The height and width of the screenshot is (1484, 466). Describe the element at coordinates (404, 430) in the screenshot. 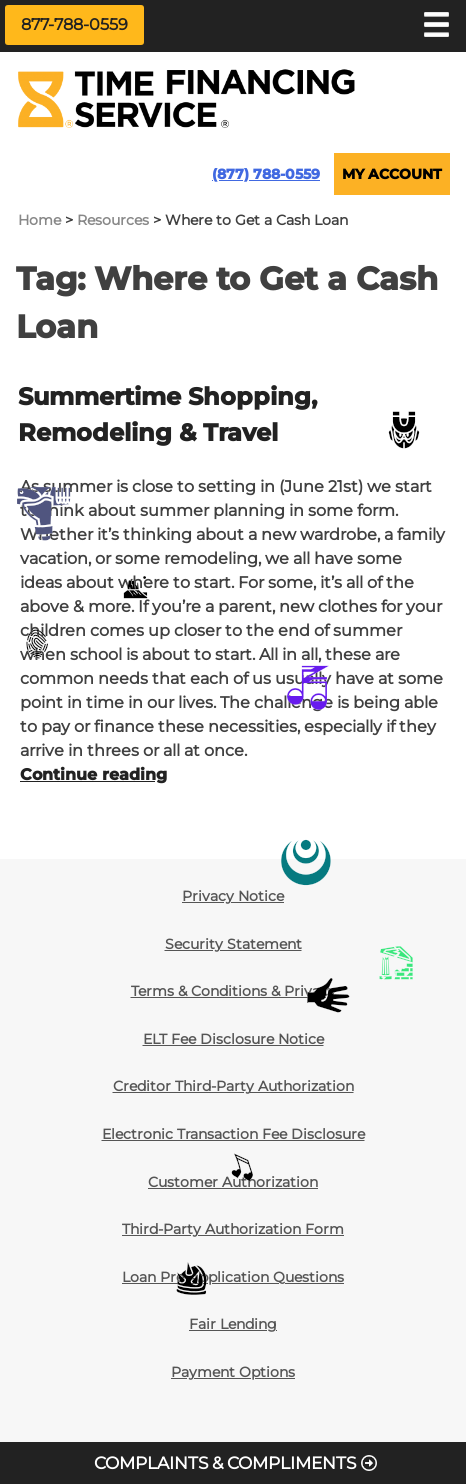

I see `select the magnet man character` at that location.